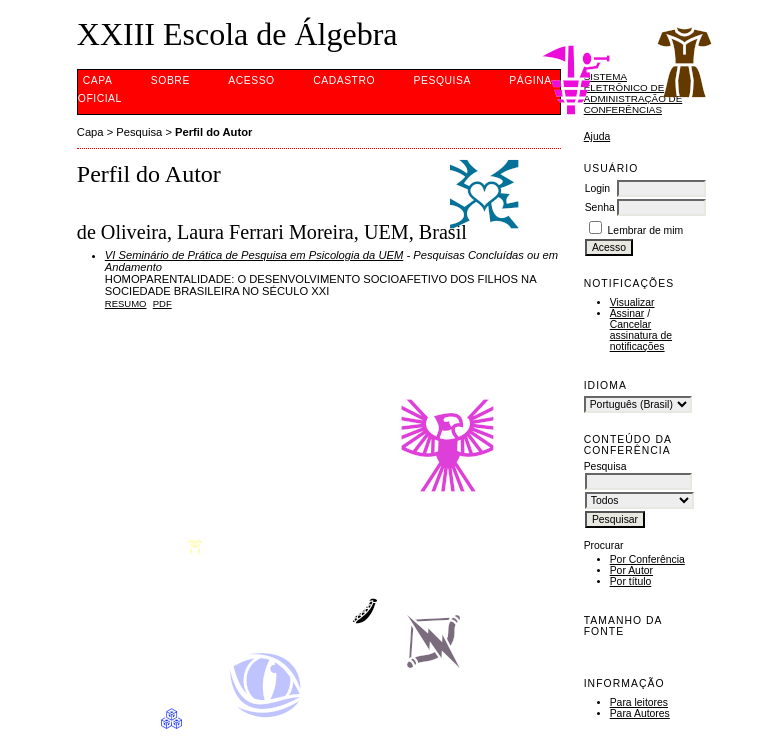 This screenshot has height=753, width=768. What do you see at coordinates (447, 445) in the screenshot?
I see `select hawk or eagle team emblem` at bounding box center [447, 445].